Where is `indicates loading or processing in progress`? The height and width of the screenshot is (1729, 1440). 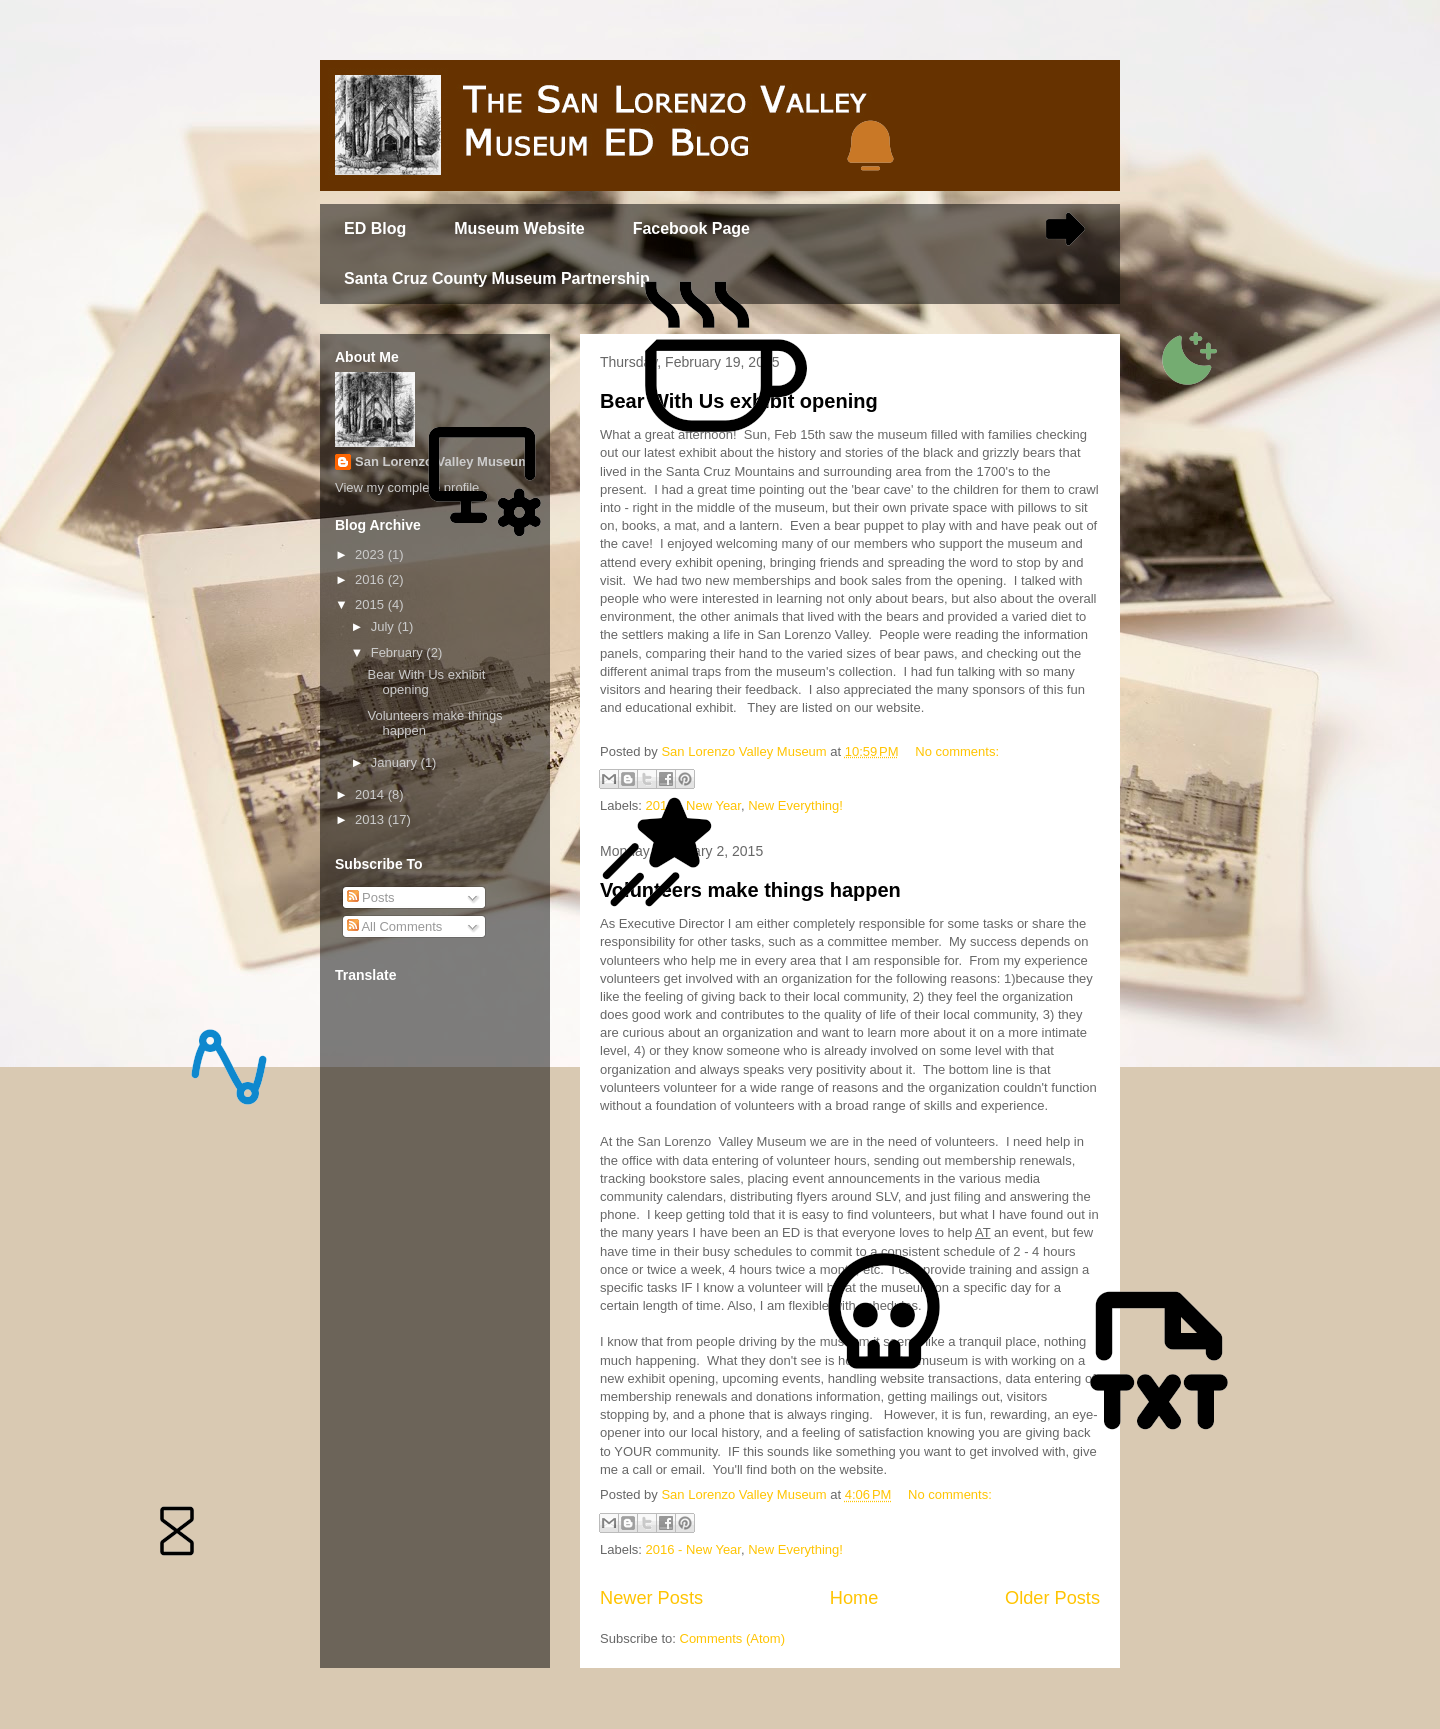
indicates loading or processing in progress is located at coordinates (177, 1531).